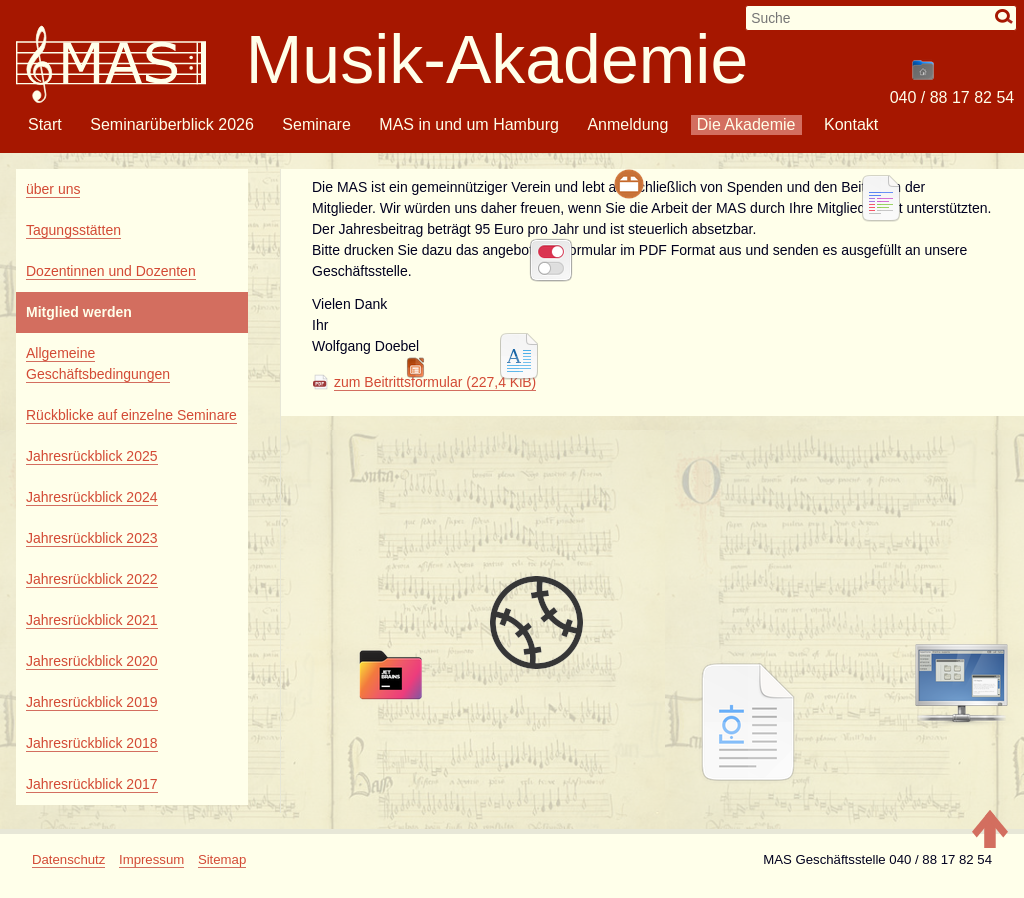 This screenshot has width=1024, height=898. I want to click on open a text document file, so click(519, 356).